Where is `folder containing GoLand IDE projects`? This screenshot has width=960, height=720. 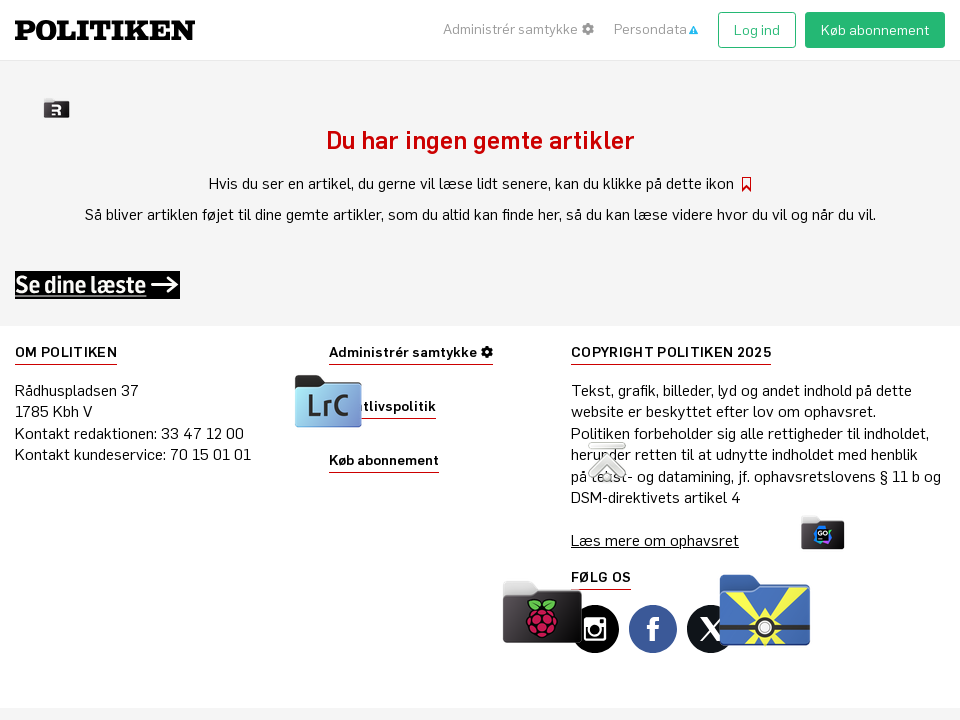
folder containing GoLand IDE projects is located at coordinates (822, 533).